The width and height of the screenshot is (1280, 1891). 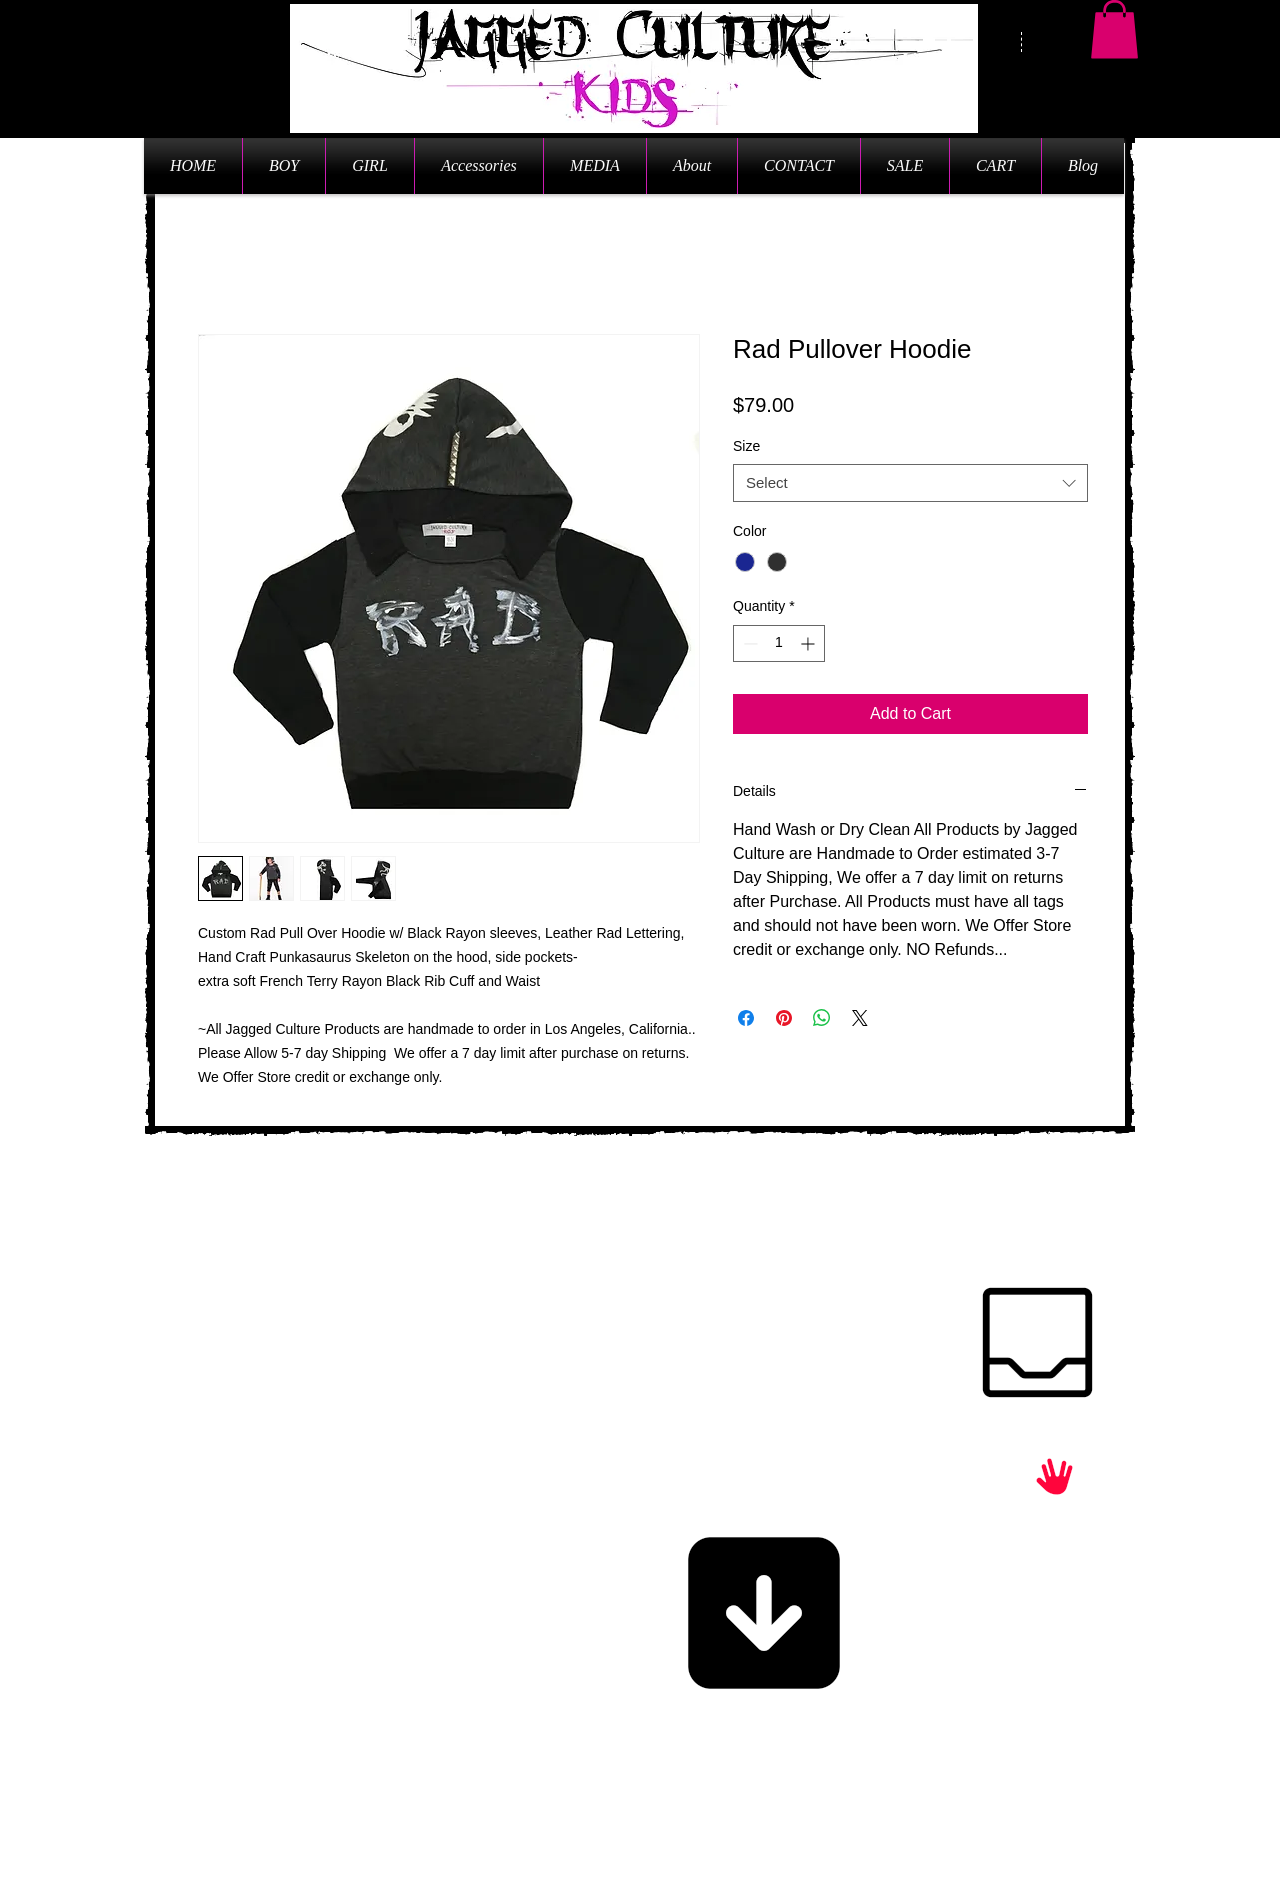 I want to click on access your inbox or message tray, so click(x=1037, y=1342).